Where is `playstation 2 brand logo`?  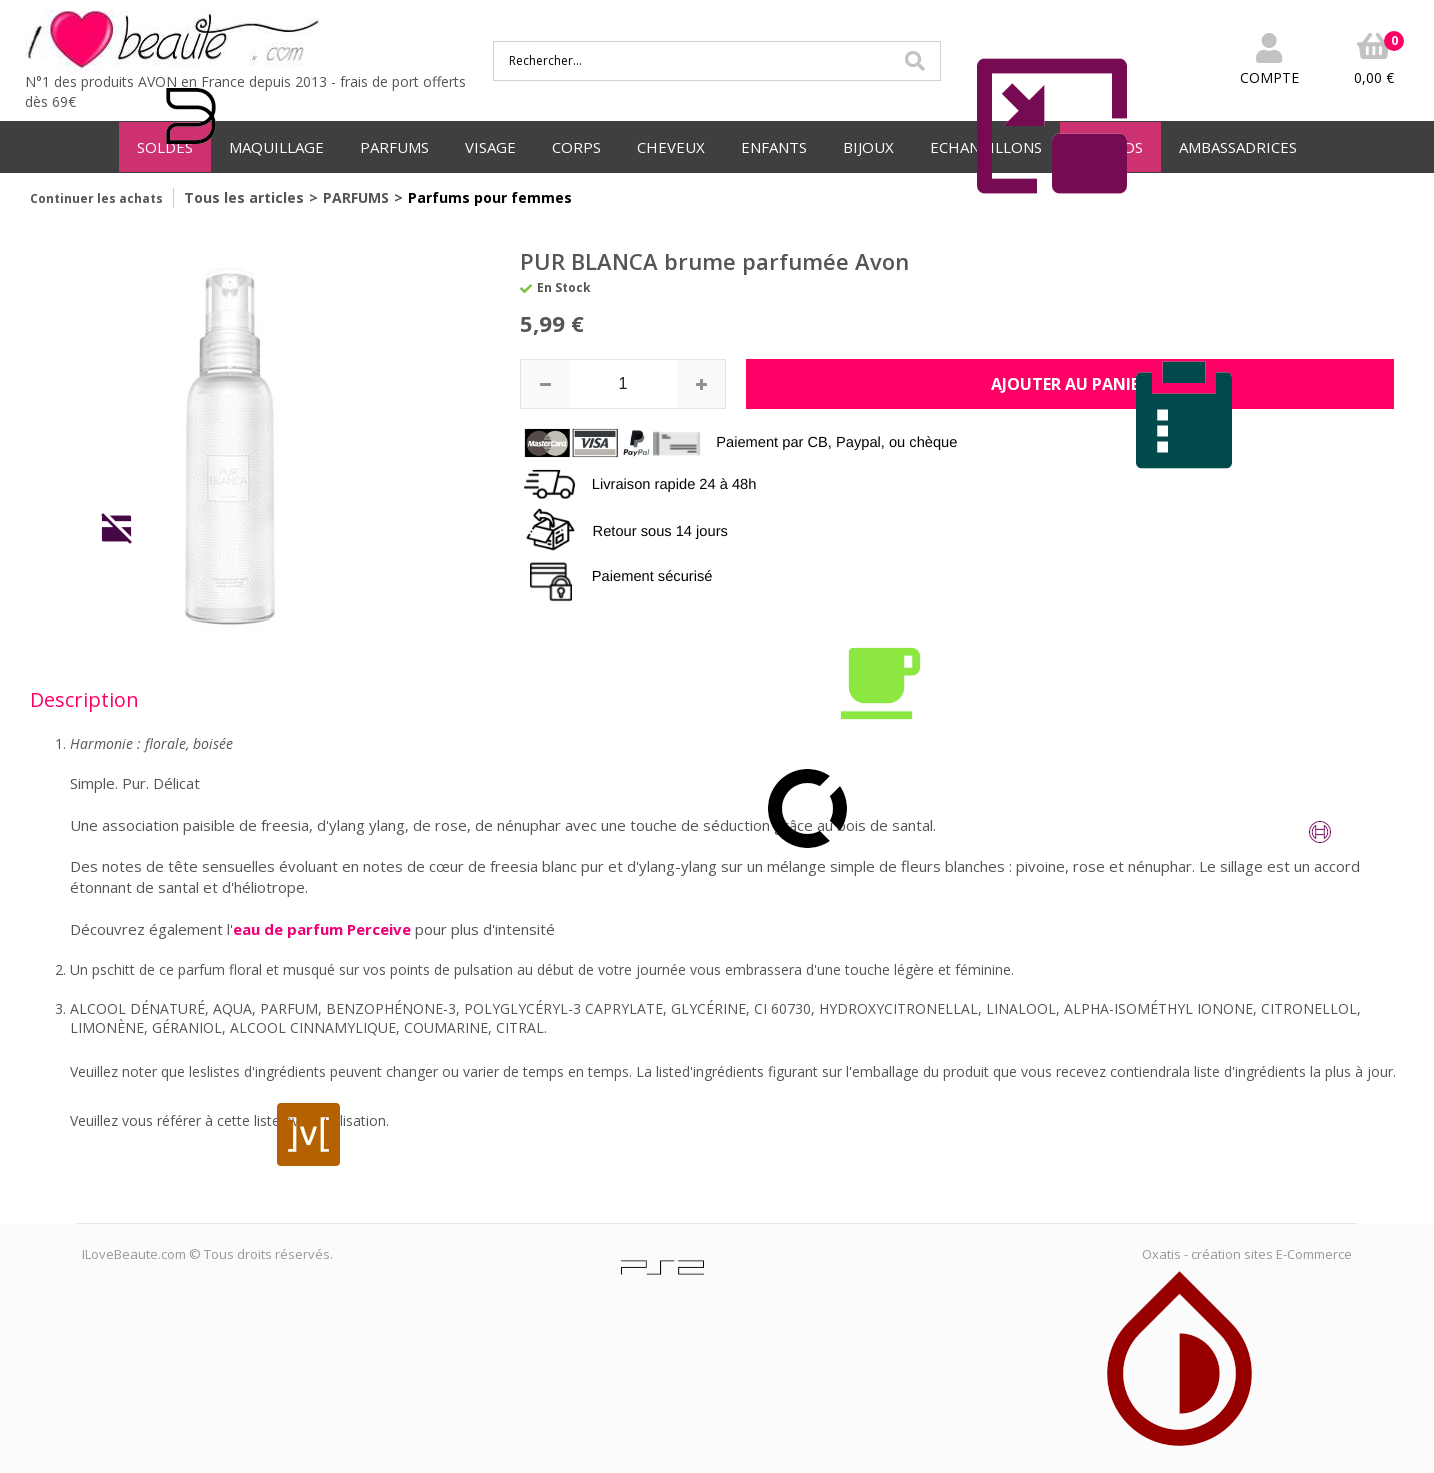
playstation 2 brand logo is located at coordinates (662, 1267).